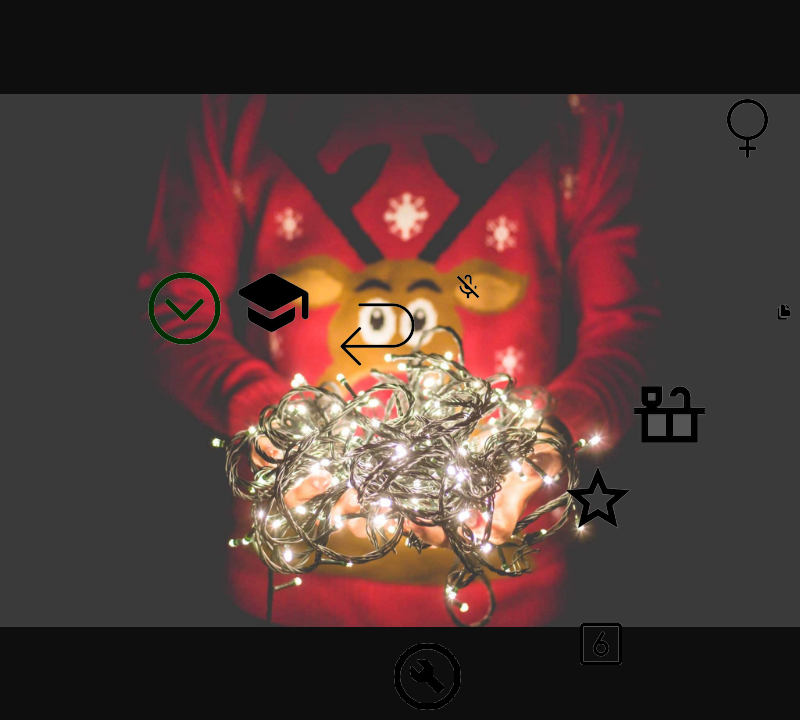 The image size is (800, 720). I want to click on undo or revert to previous action, so click(377, 331).